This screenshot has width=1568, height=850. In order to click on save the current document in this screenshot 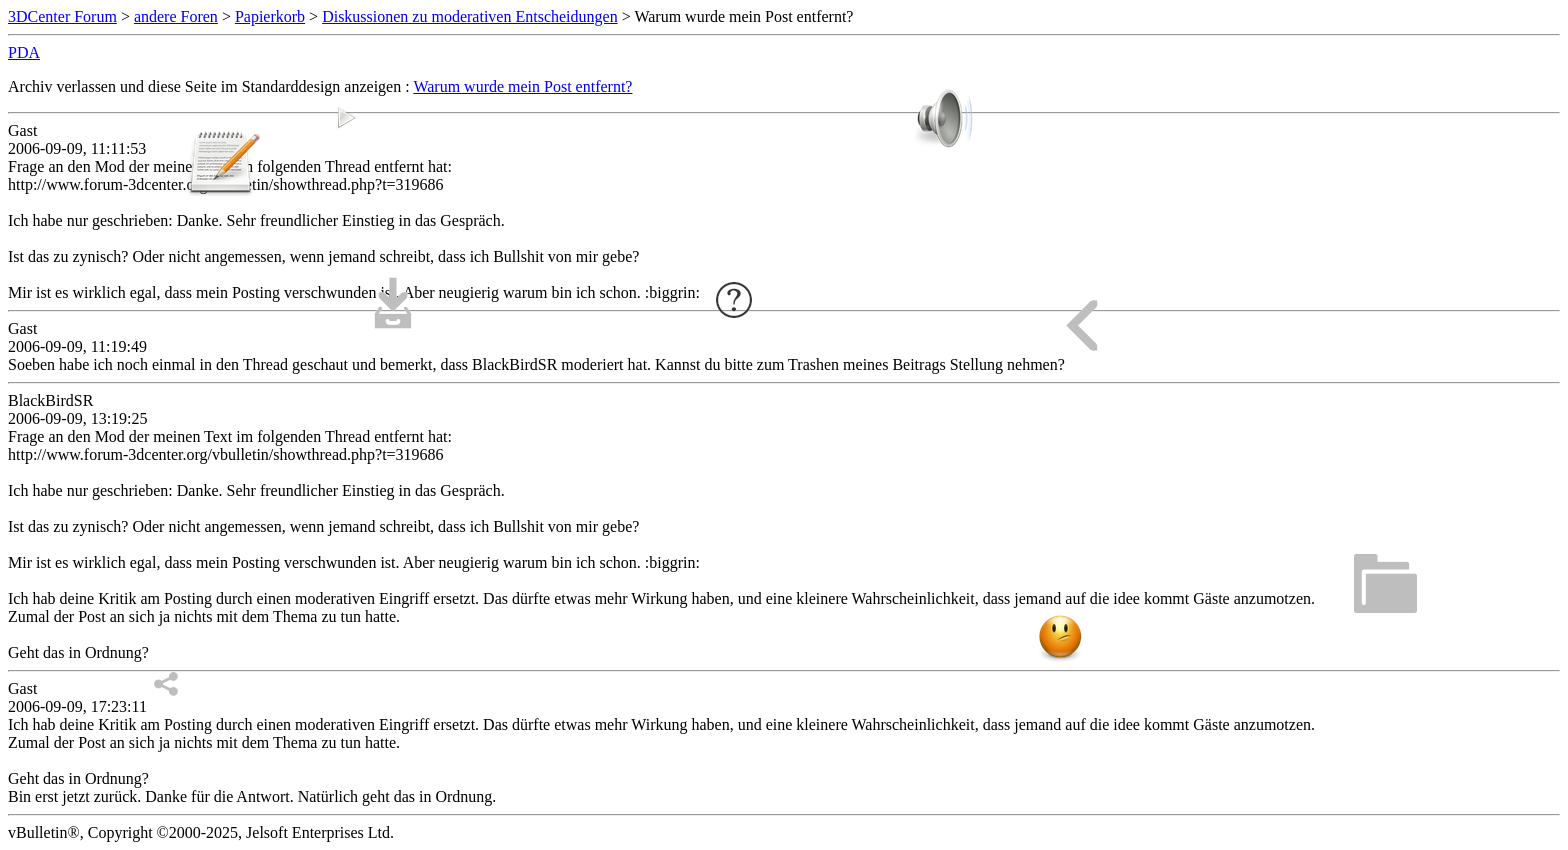, I will do `click(393, 303)`.